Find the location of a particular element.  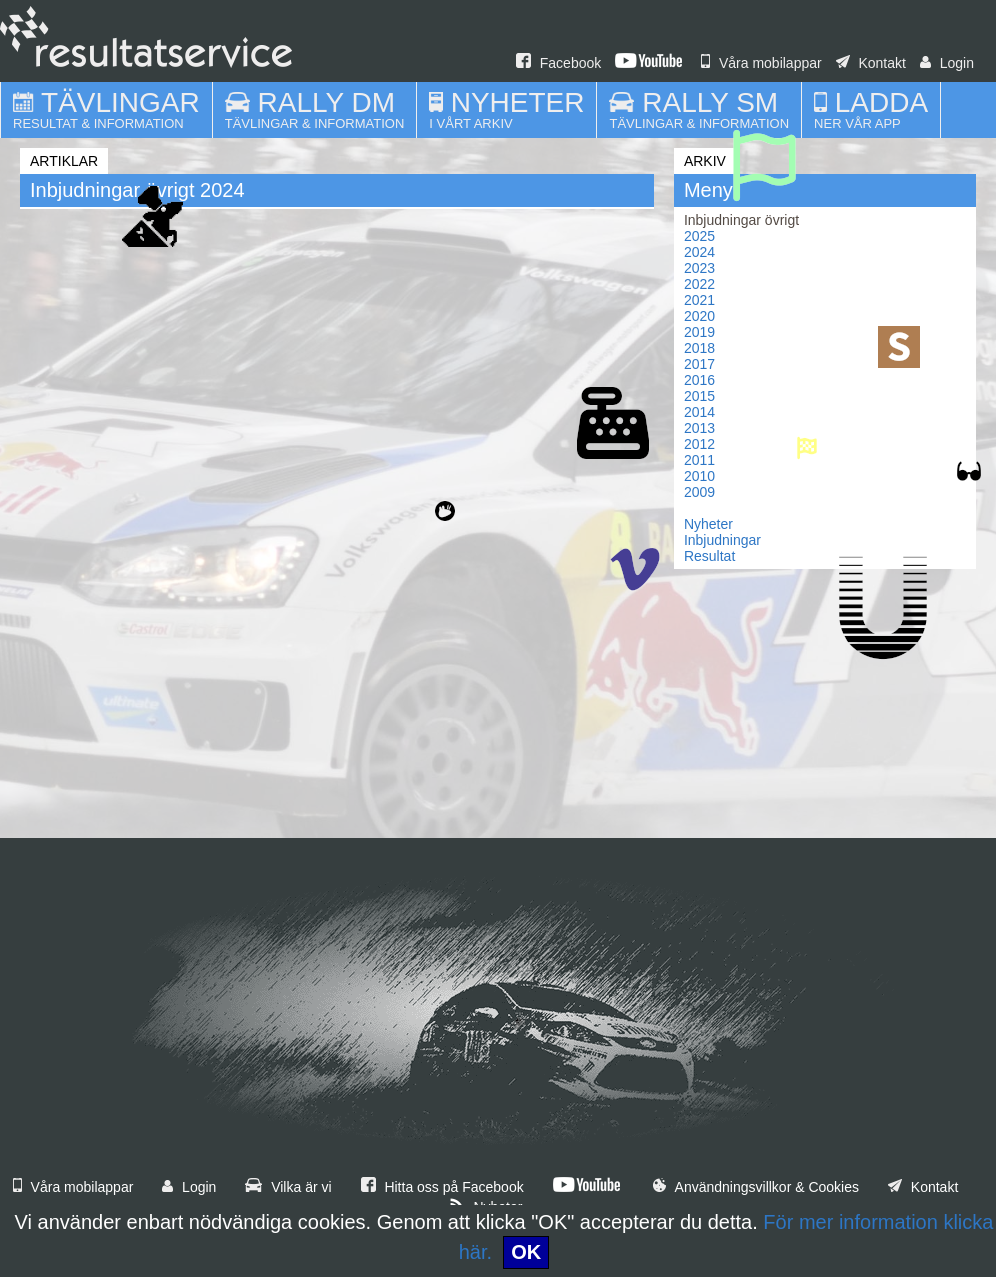

enable reading mode or accessibility features is located at coordinates (969, 472).